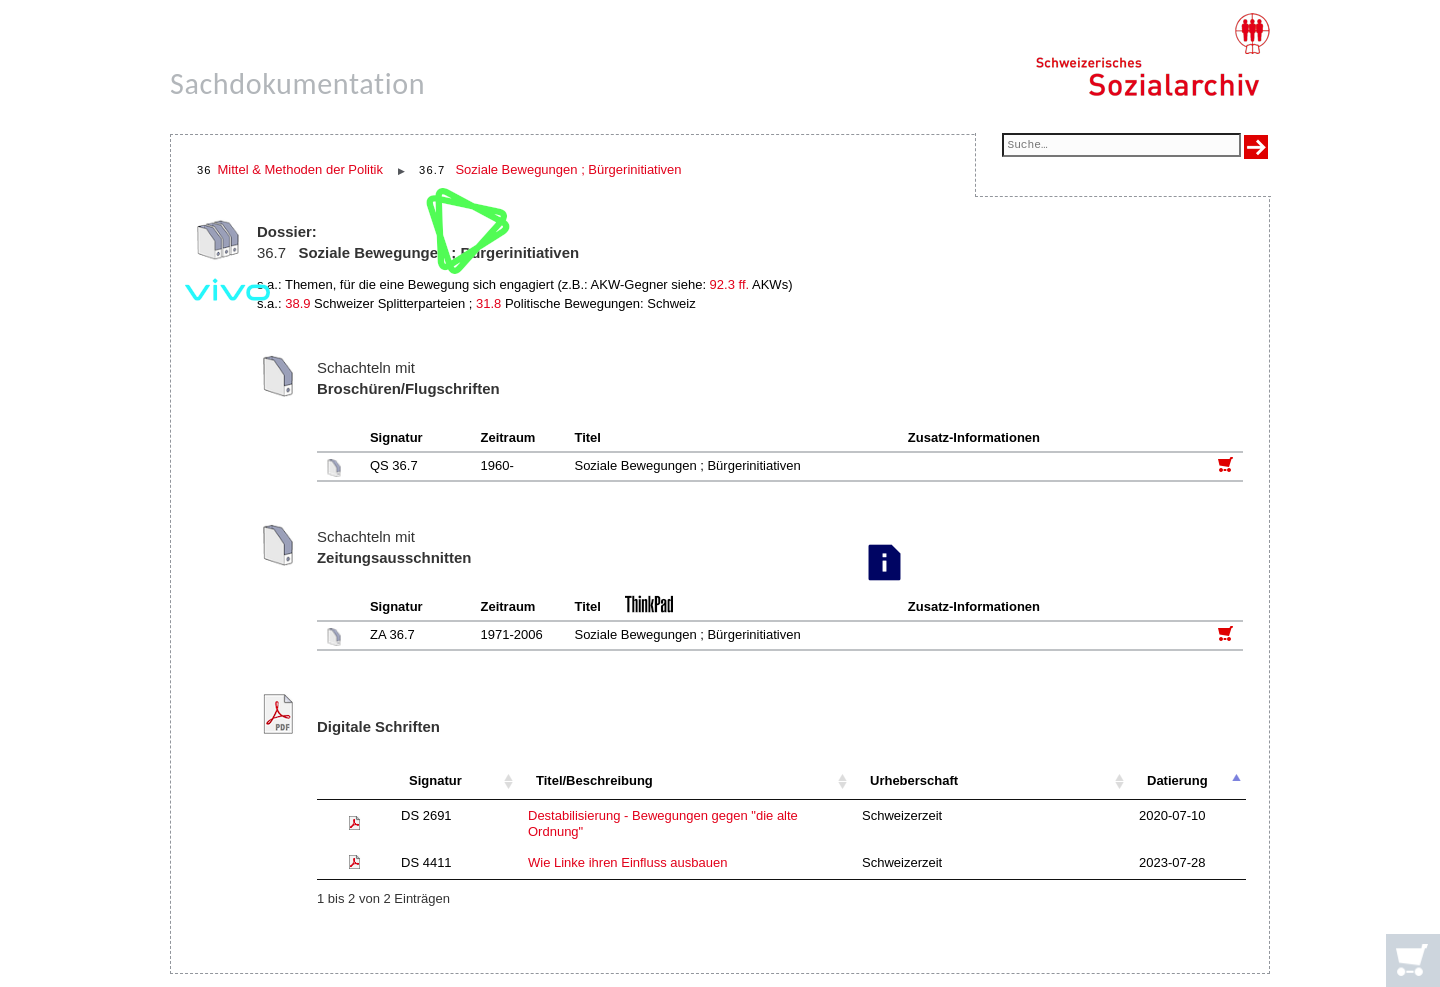  I want to click on open CiviCRM application, so click(468, 231).